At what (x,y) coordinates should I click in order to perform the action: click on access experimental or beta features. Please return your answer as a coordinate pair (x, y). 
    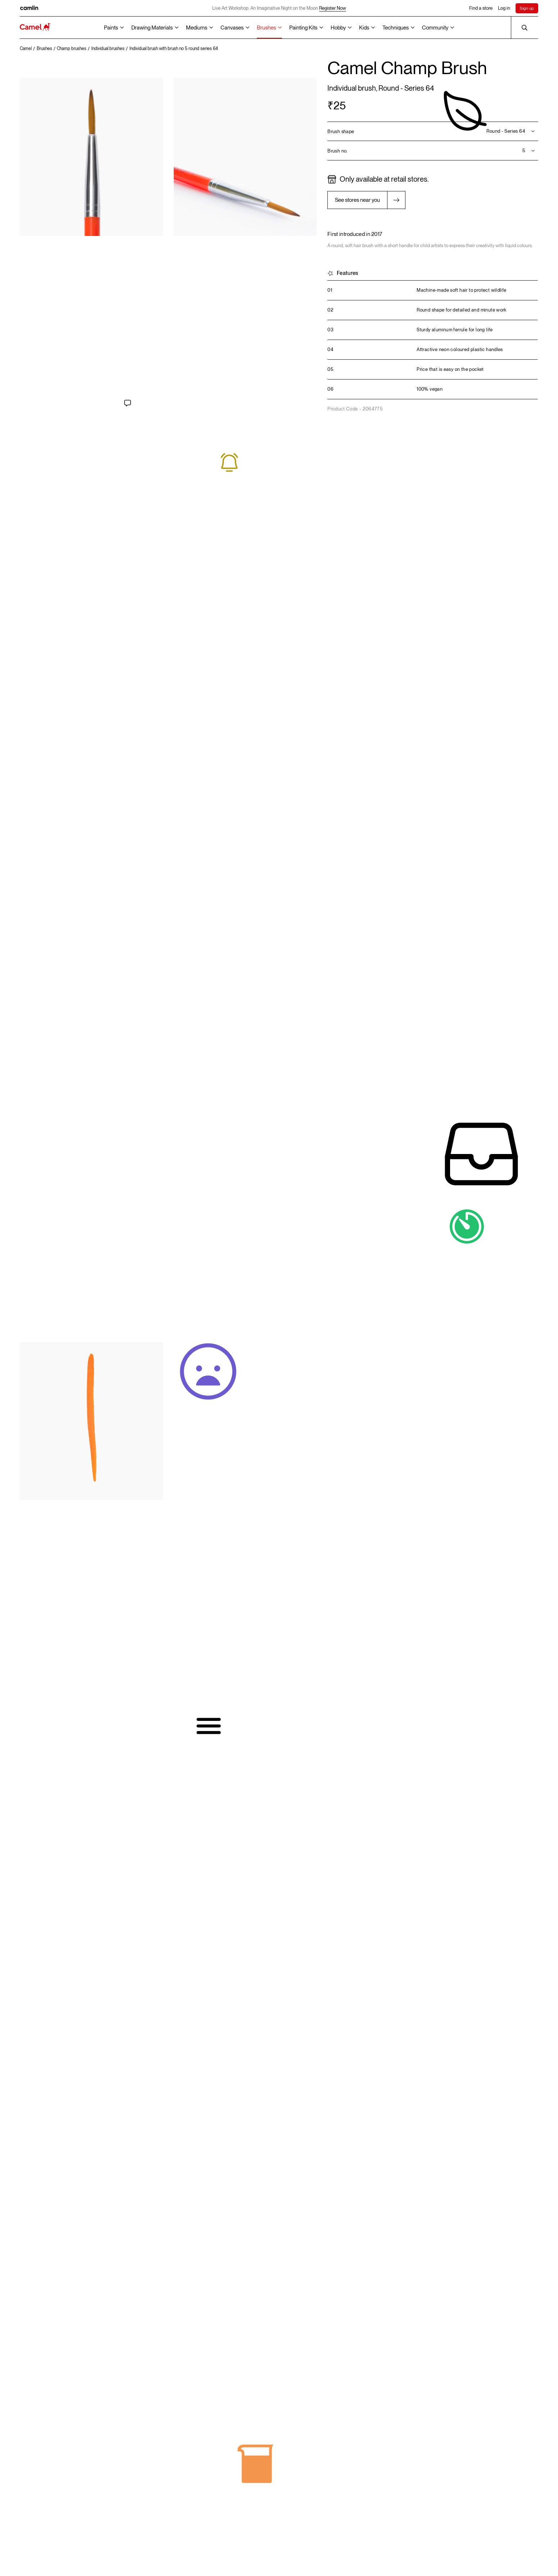
    Looking at the image, I should click on (255, 2464).